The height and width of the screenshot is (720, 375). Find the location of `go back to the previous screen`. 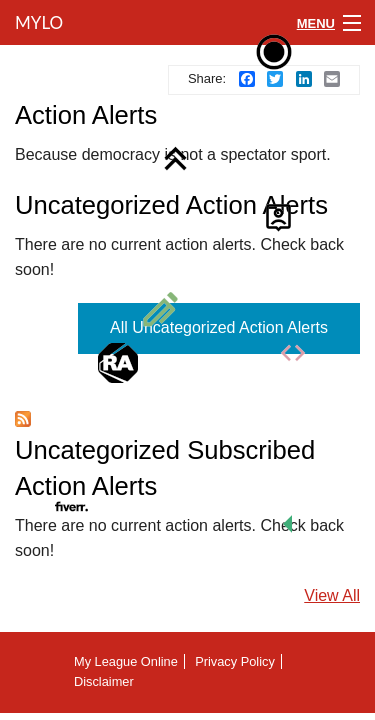

go back to the previous screen is located at coordinates (289, 524).